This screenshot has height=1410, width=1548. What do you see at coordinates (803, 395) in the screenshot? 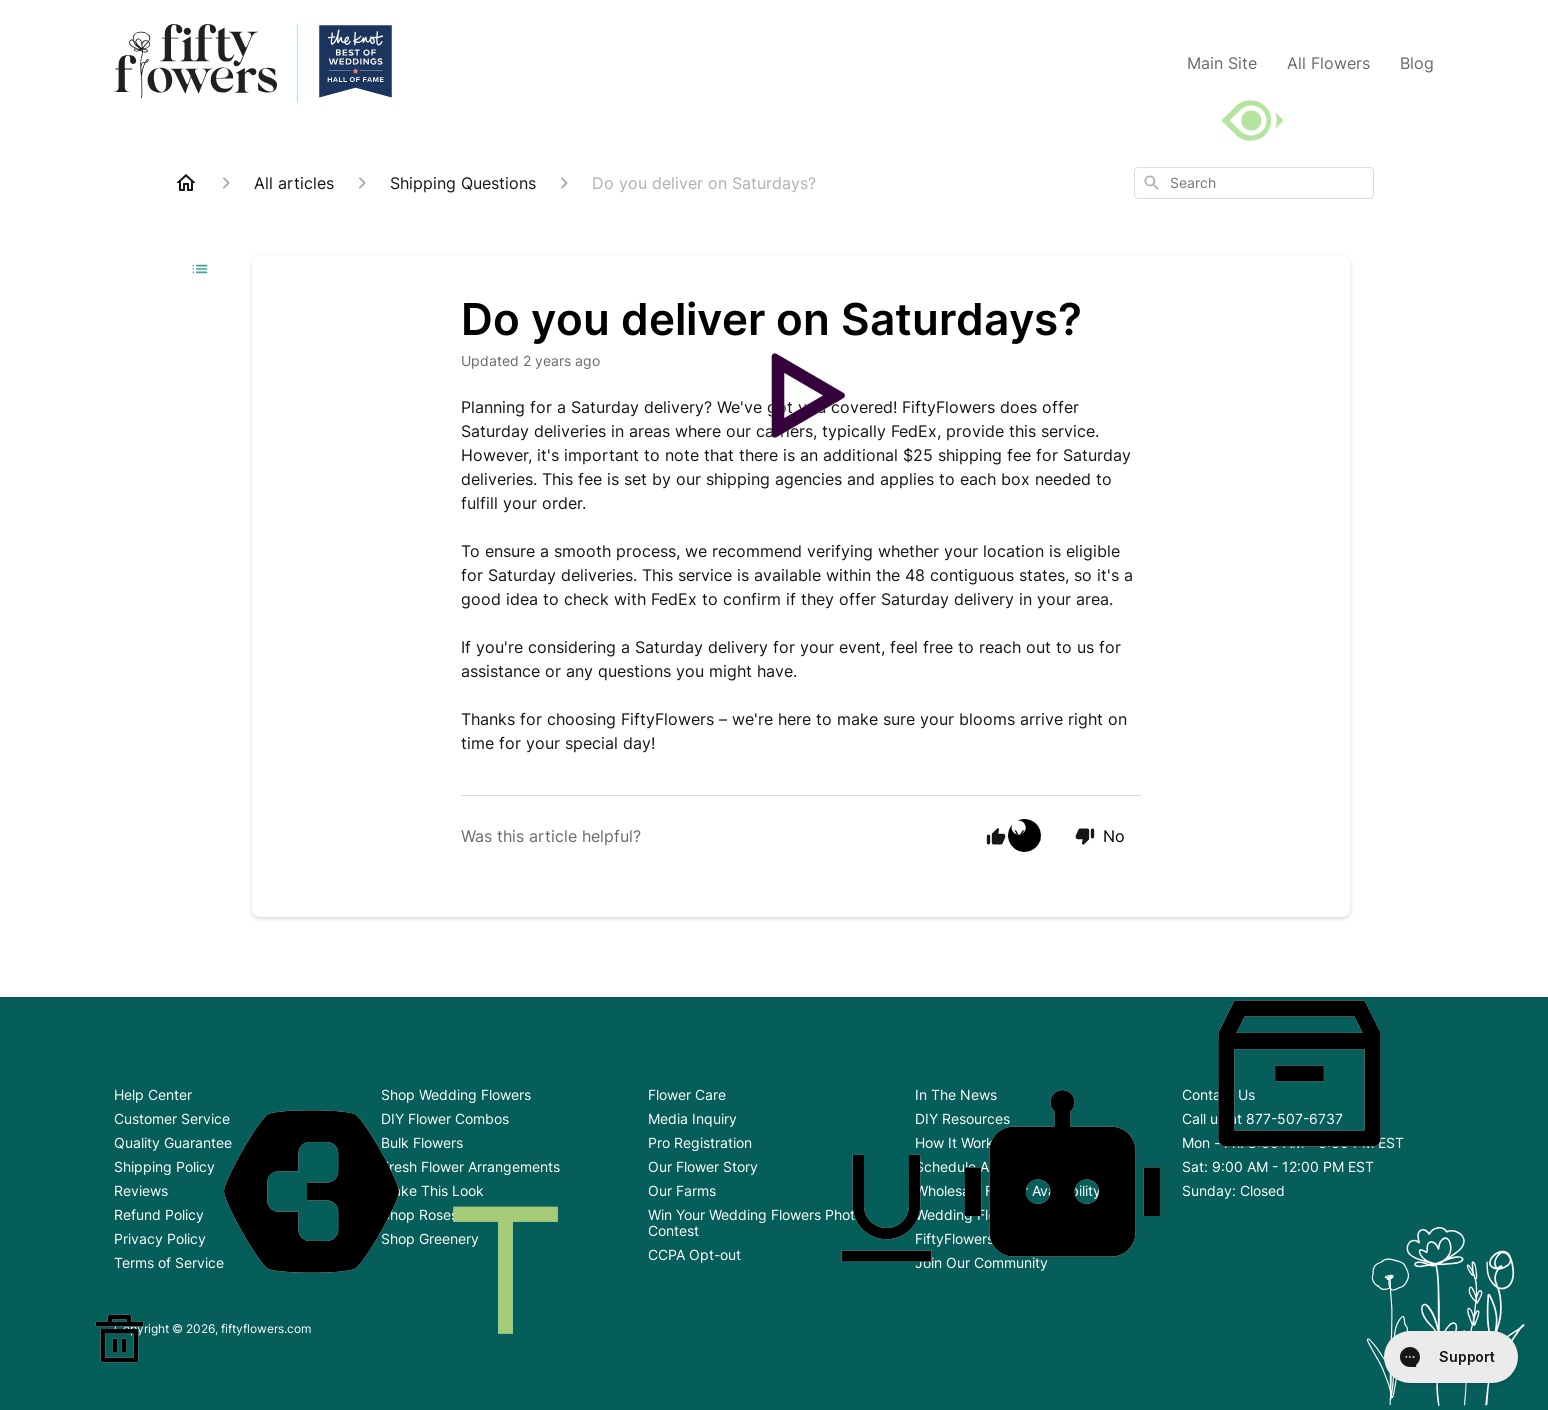
I see `play media or video content` at bounding box center [803, 395].